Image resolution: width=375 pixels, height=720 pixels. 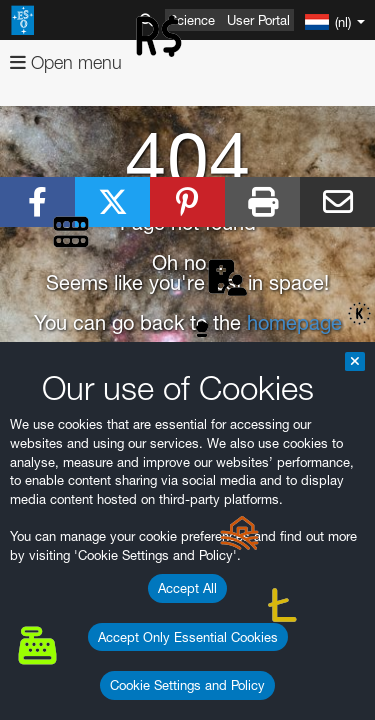 What do you see at coordinates (37, 645) in the screenshot?
I see `access point of sale system` at bounding box center [37, 645].